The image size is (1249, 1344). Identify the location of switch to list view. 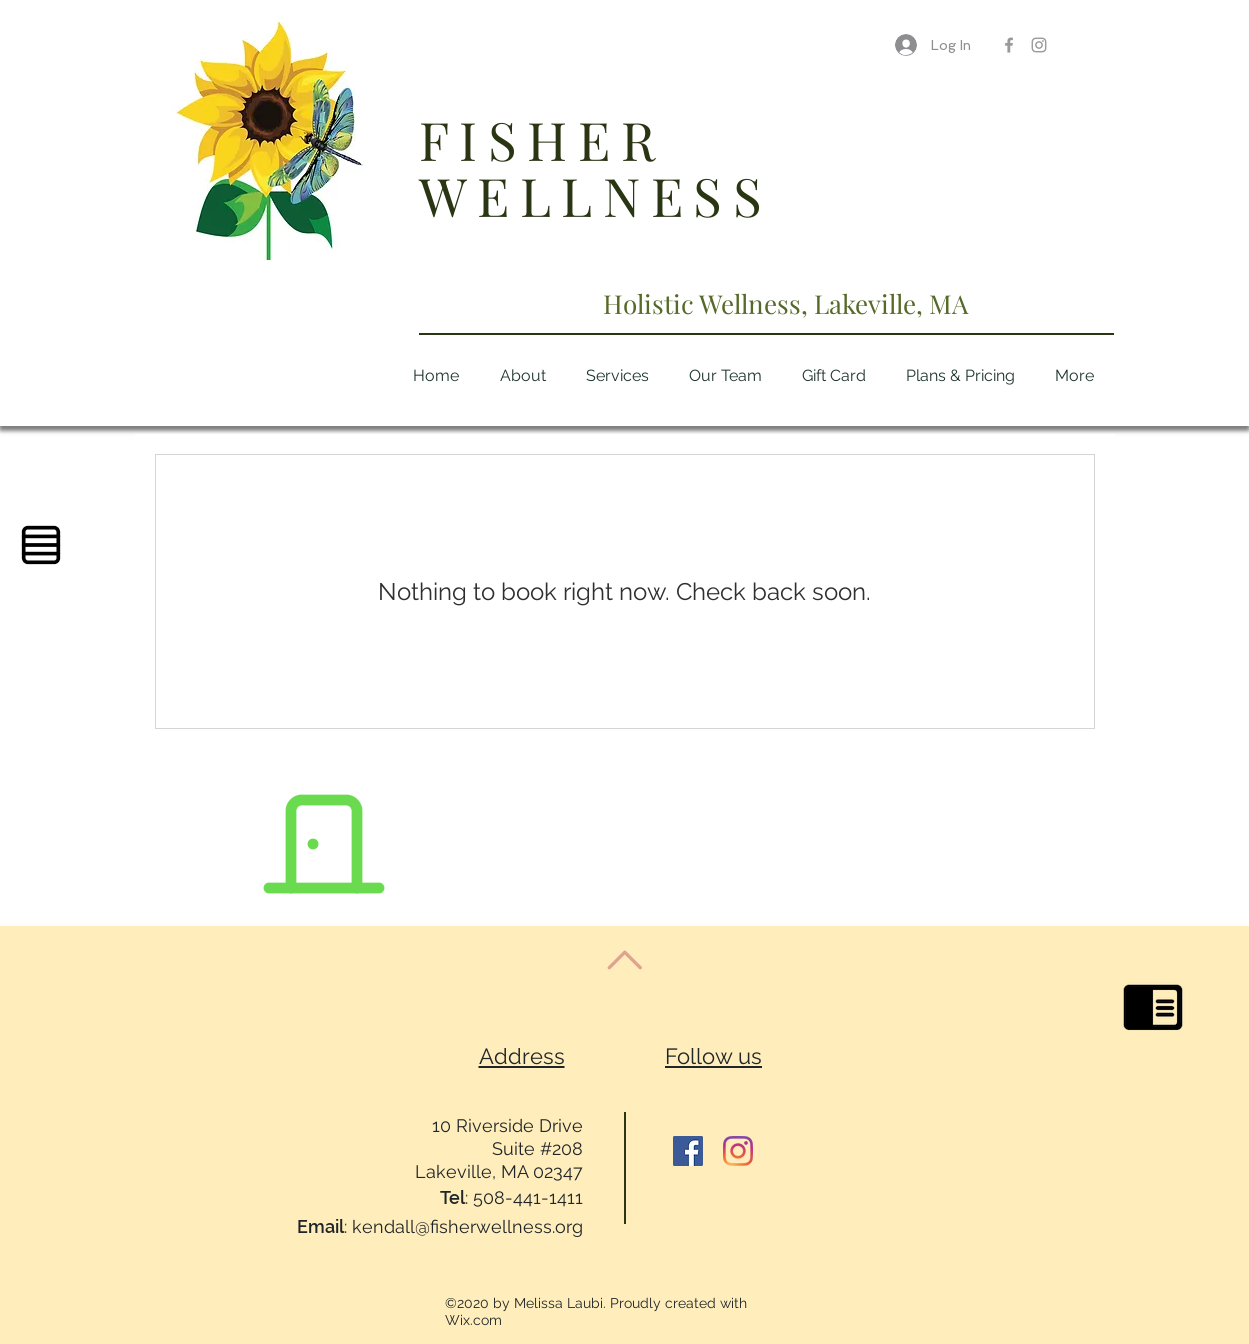
(41, 545).